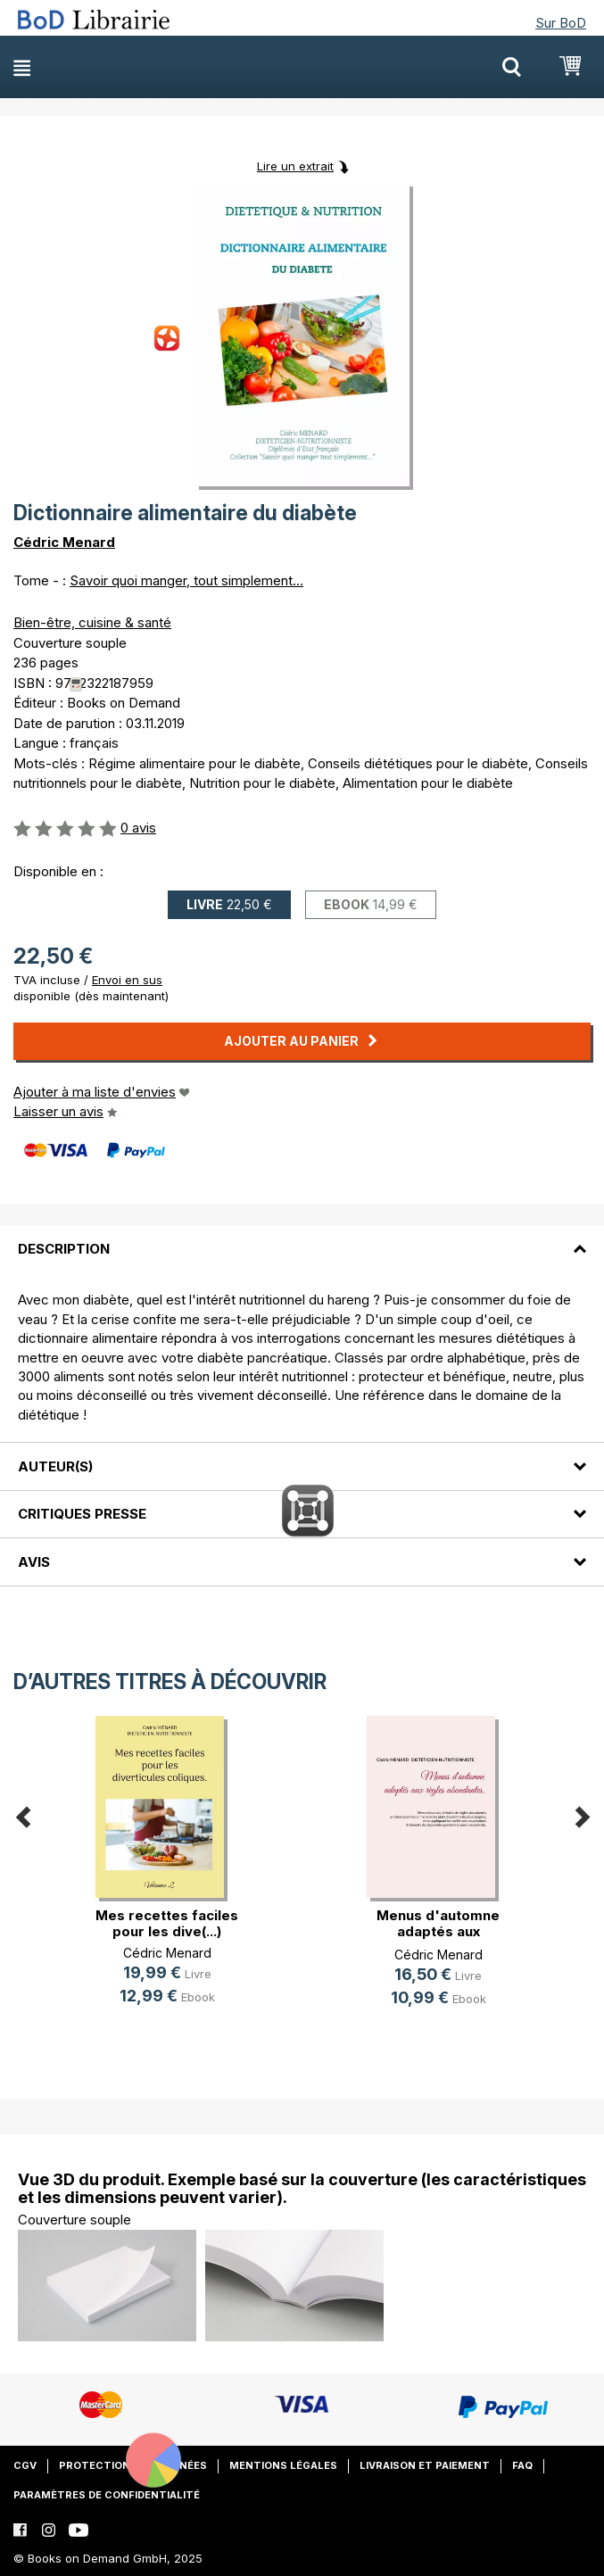 This screenshot has width=604, height=2576. I want to click on open disk usage analyzer, so click(153, 2460).